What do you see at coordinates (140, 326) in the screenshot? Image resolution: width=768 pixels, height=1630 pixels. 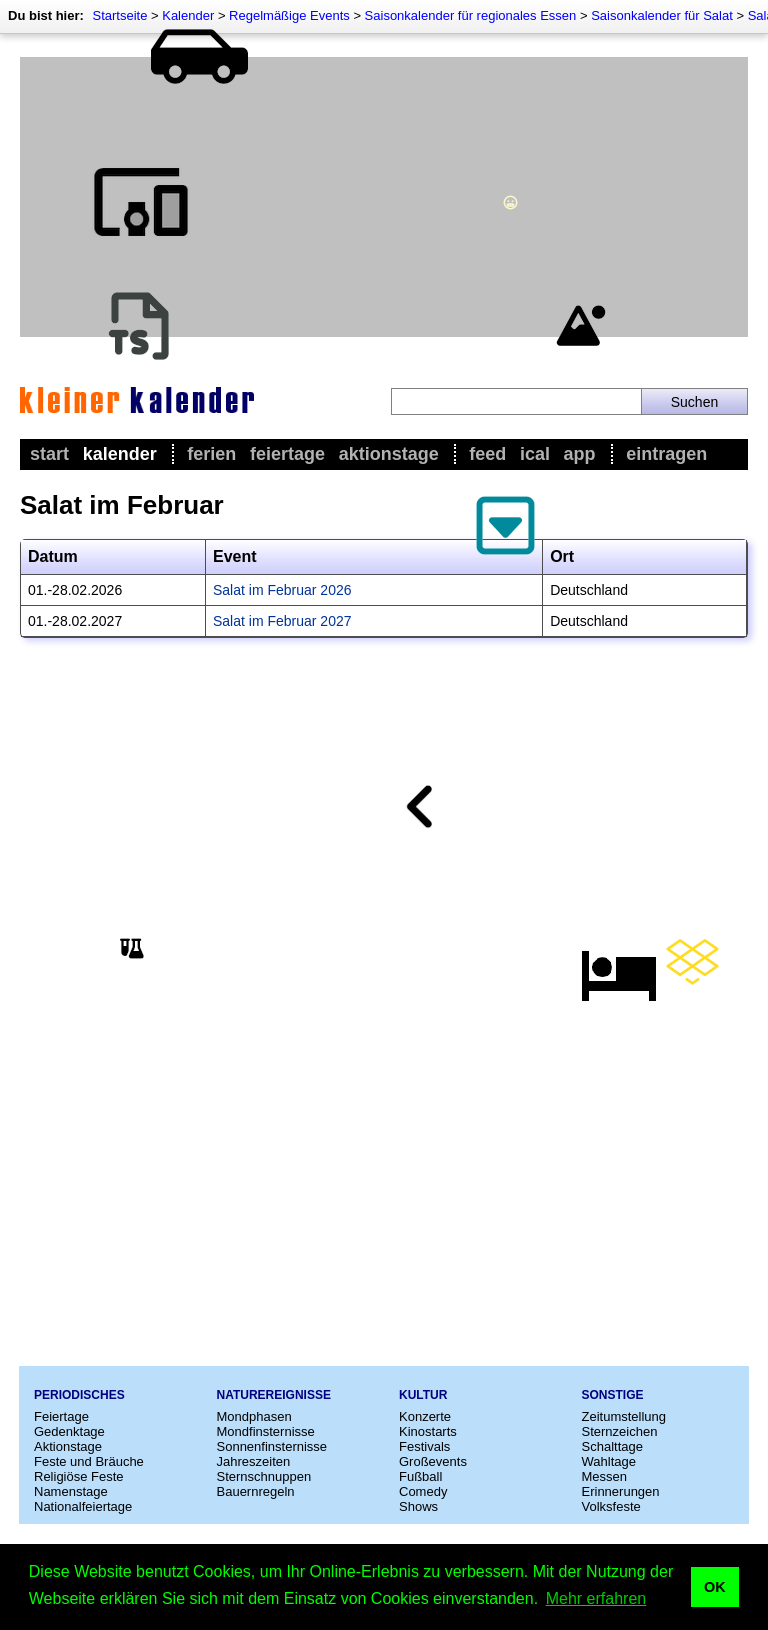 I see `a TypeScript file` at bounding box center [140, 326].